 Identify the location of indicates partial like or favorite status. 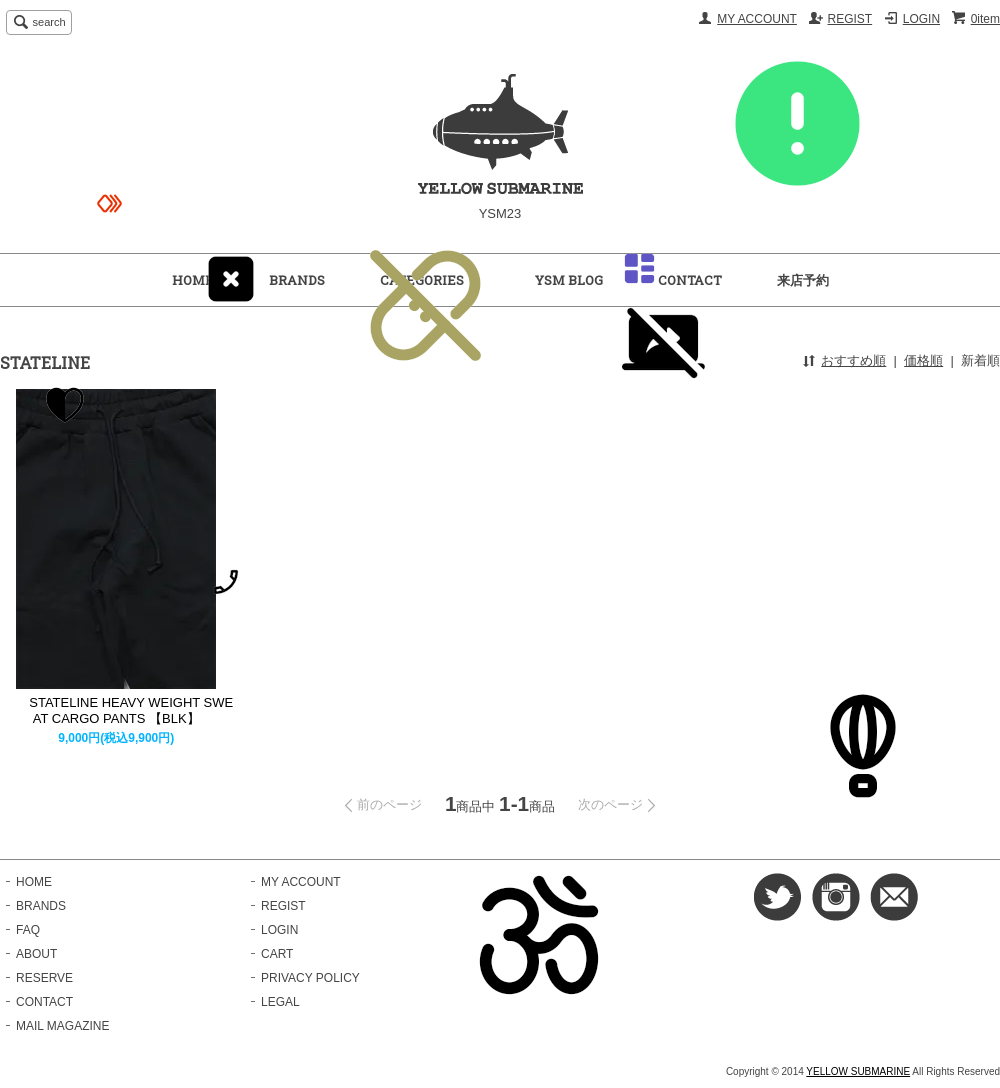
(65, 405).